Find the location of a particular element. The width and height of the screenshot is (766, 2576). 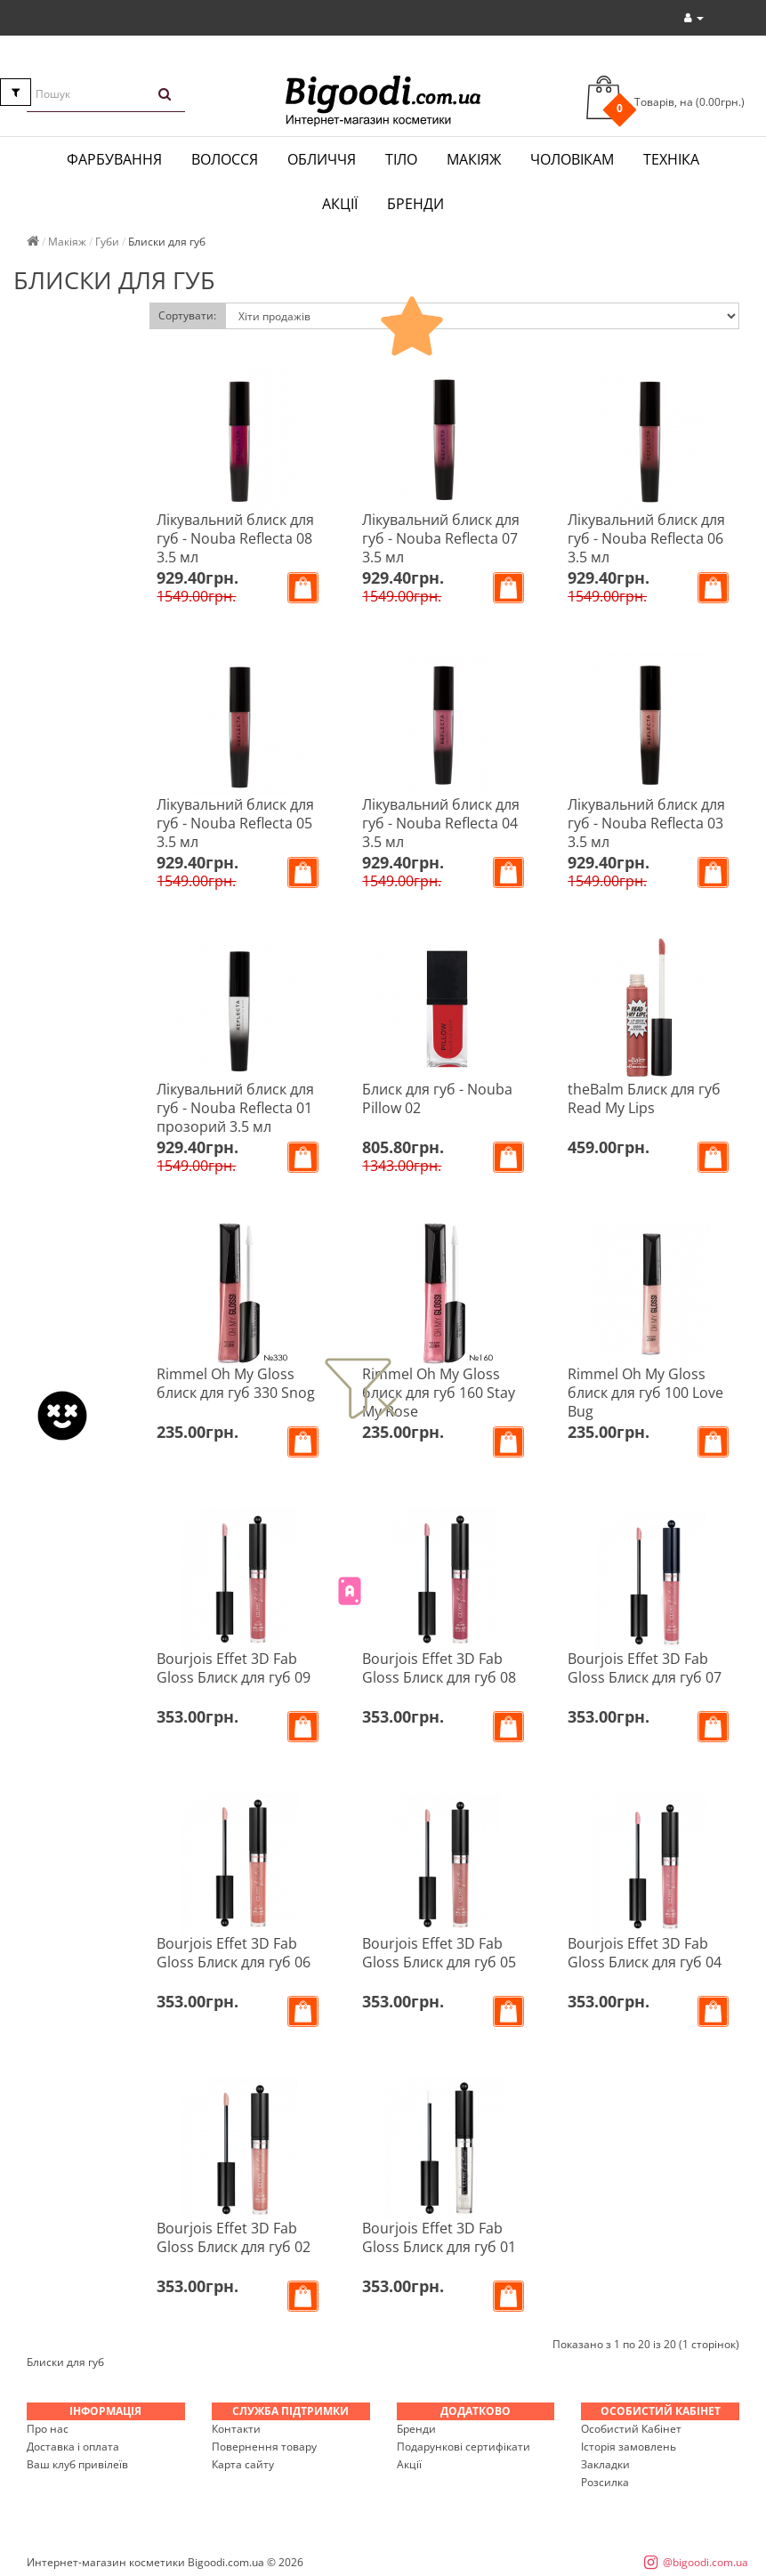

select a silly or goofy mood reaction is located at coordinates (62, 1416).